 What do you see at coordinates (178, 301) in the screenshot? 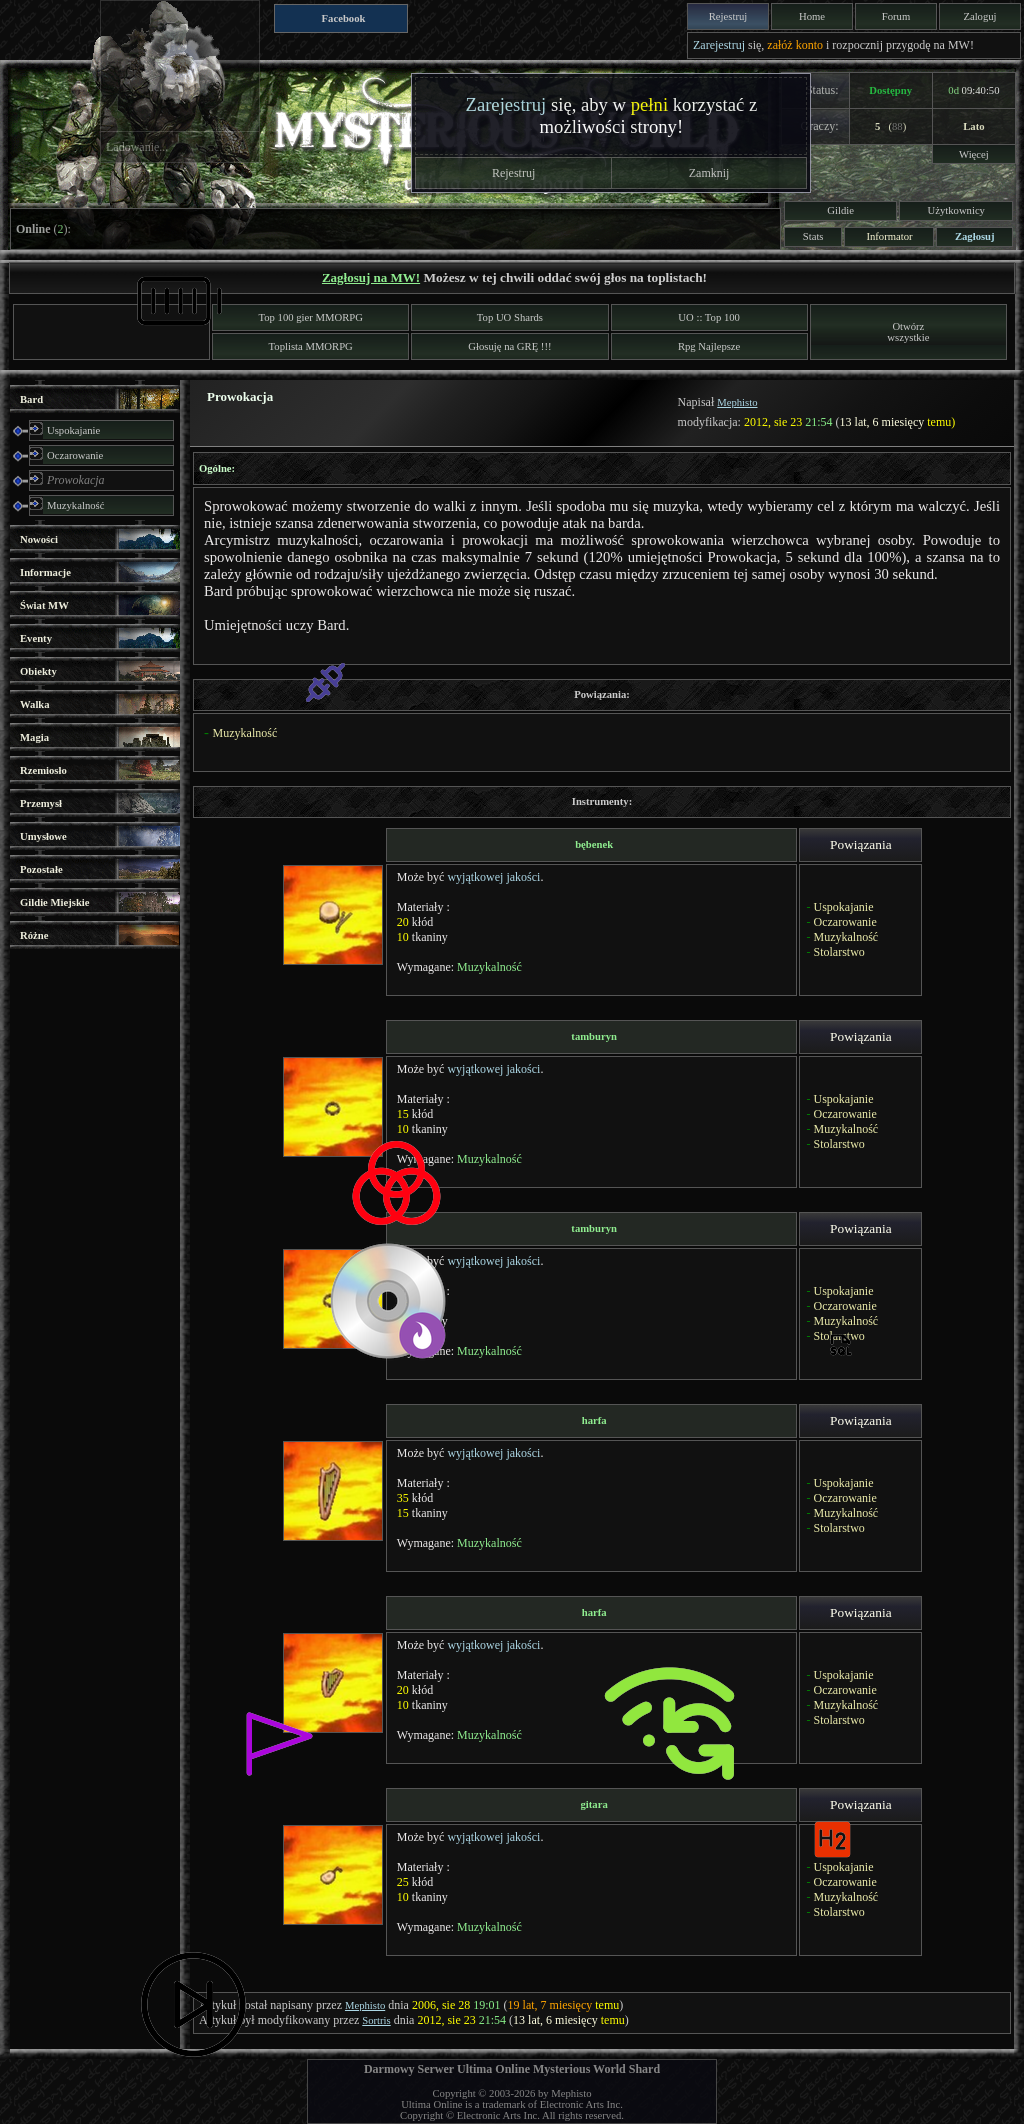
I see `indicates battery is fully charged` at bounding box center [178, 301].